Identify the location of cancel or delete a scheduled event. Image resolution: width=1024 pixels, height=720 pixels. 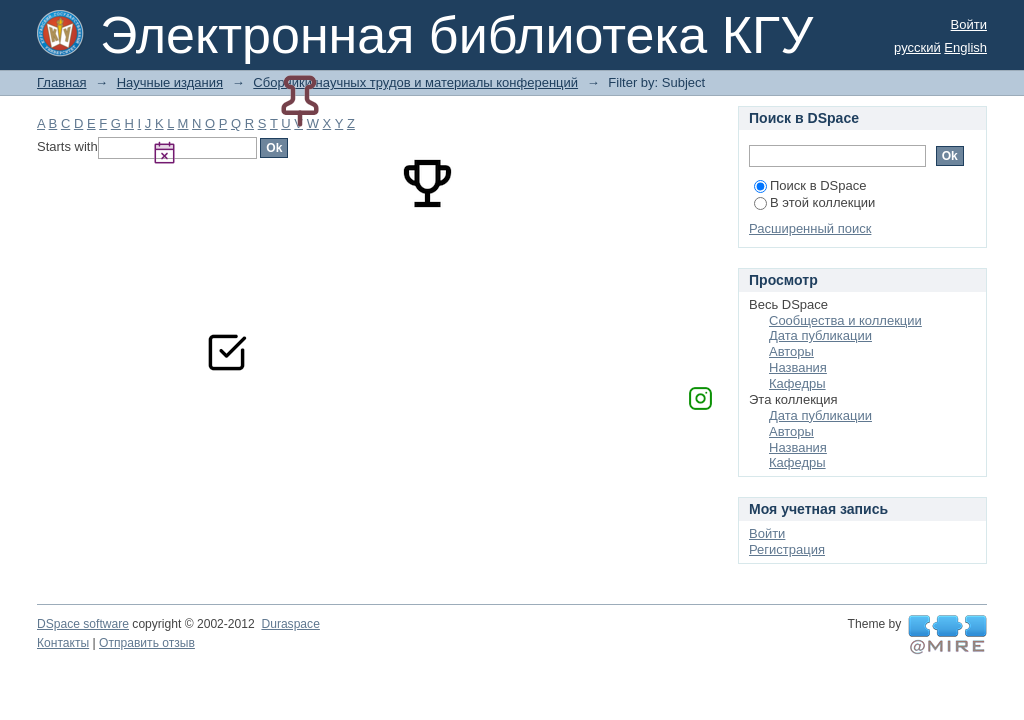
(164, 153).